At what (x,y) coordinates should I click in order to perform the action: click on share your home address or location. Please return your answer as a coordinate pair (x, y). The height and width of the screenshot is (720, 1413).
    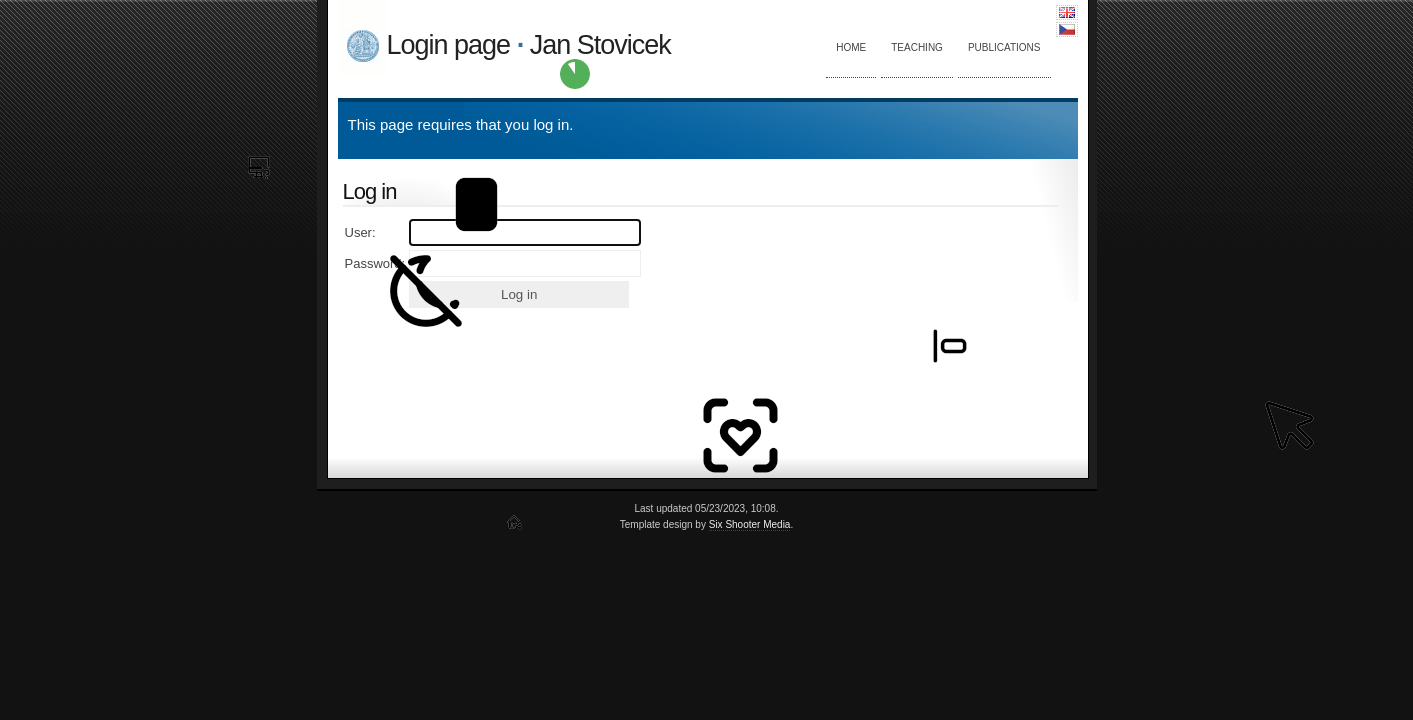
    Looking at the image, I should click on (514, 522).